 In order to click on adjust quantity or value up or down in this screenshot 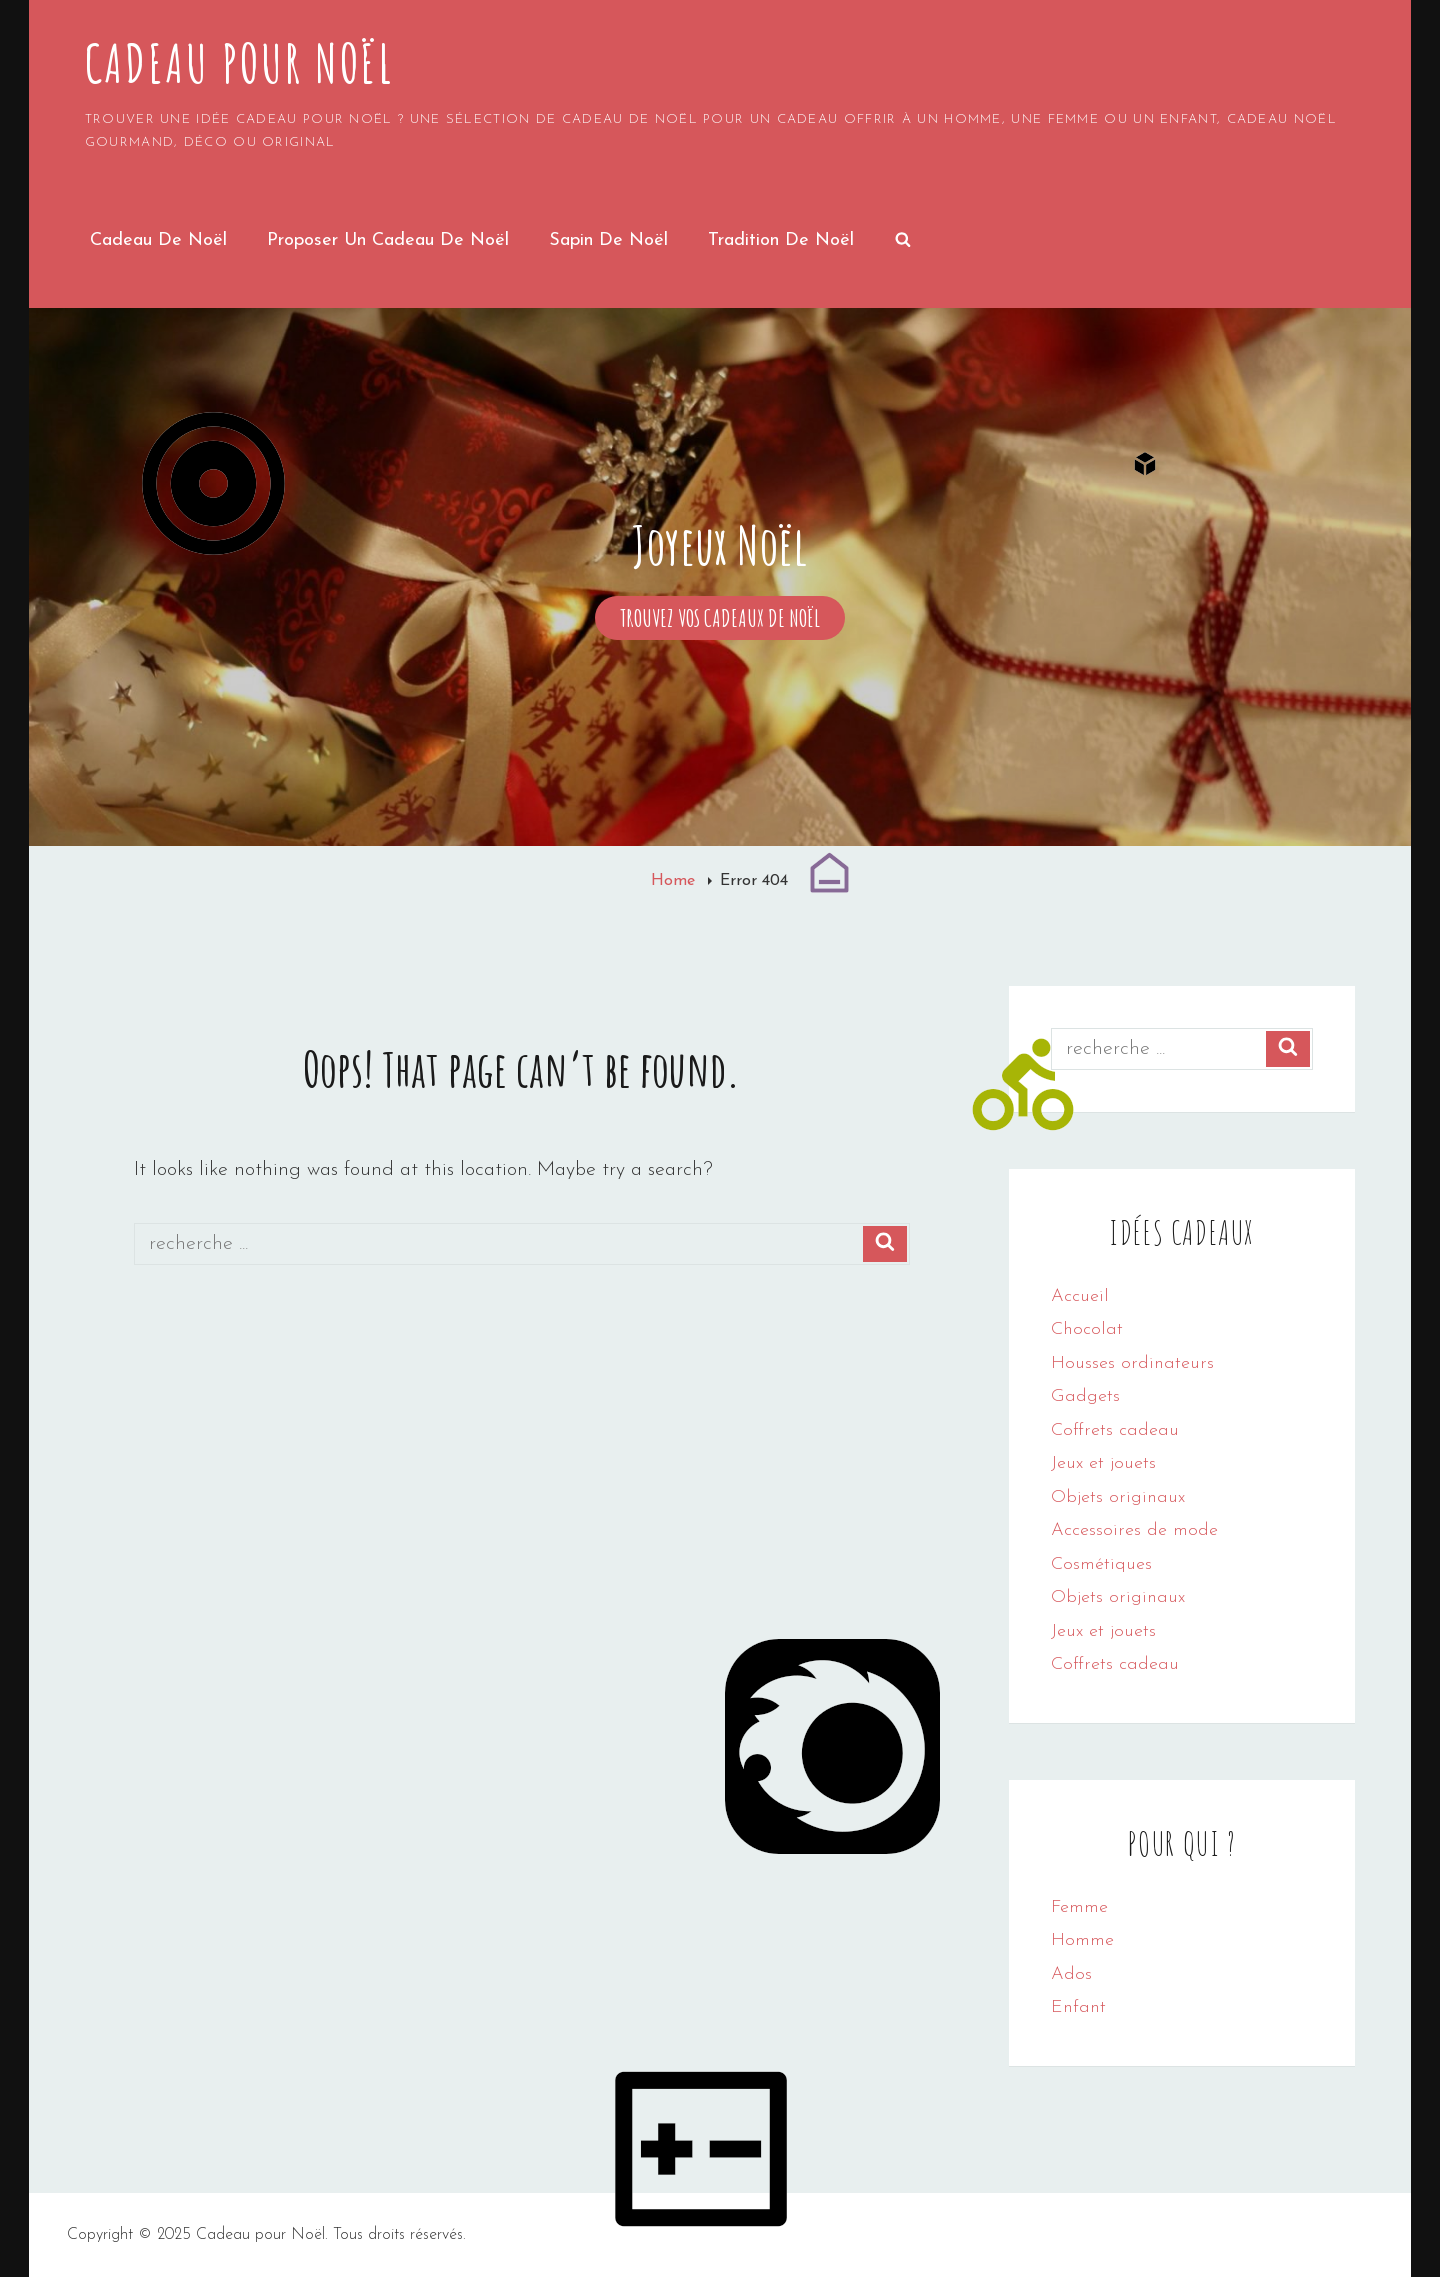, I will do `click(701, 2149)`.